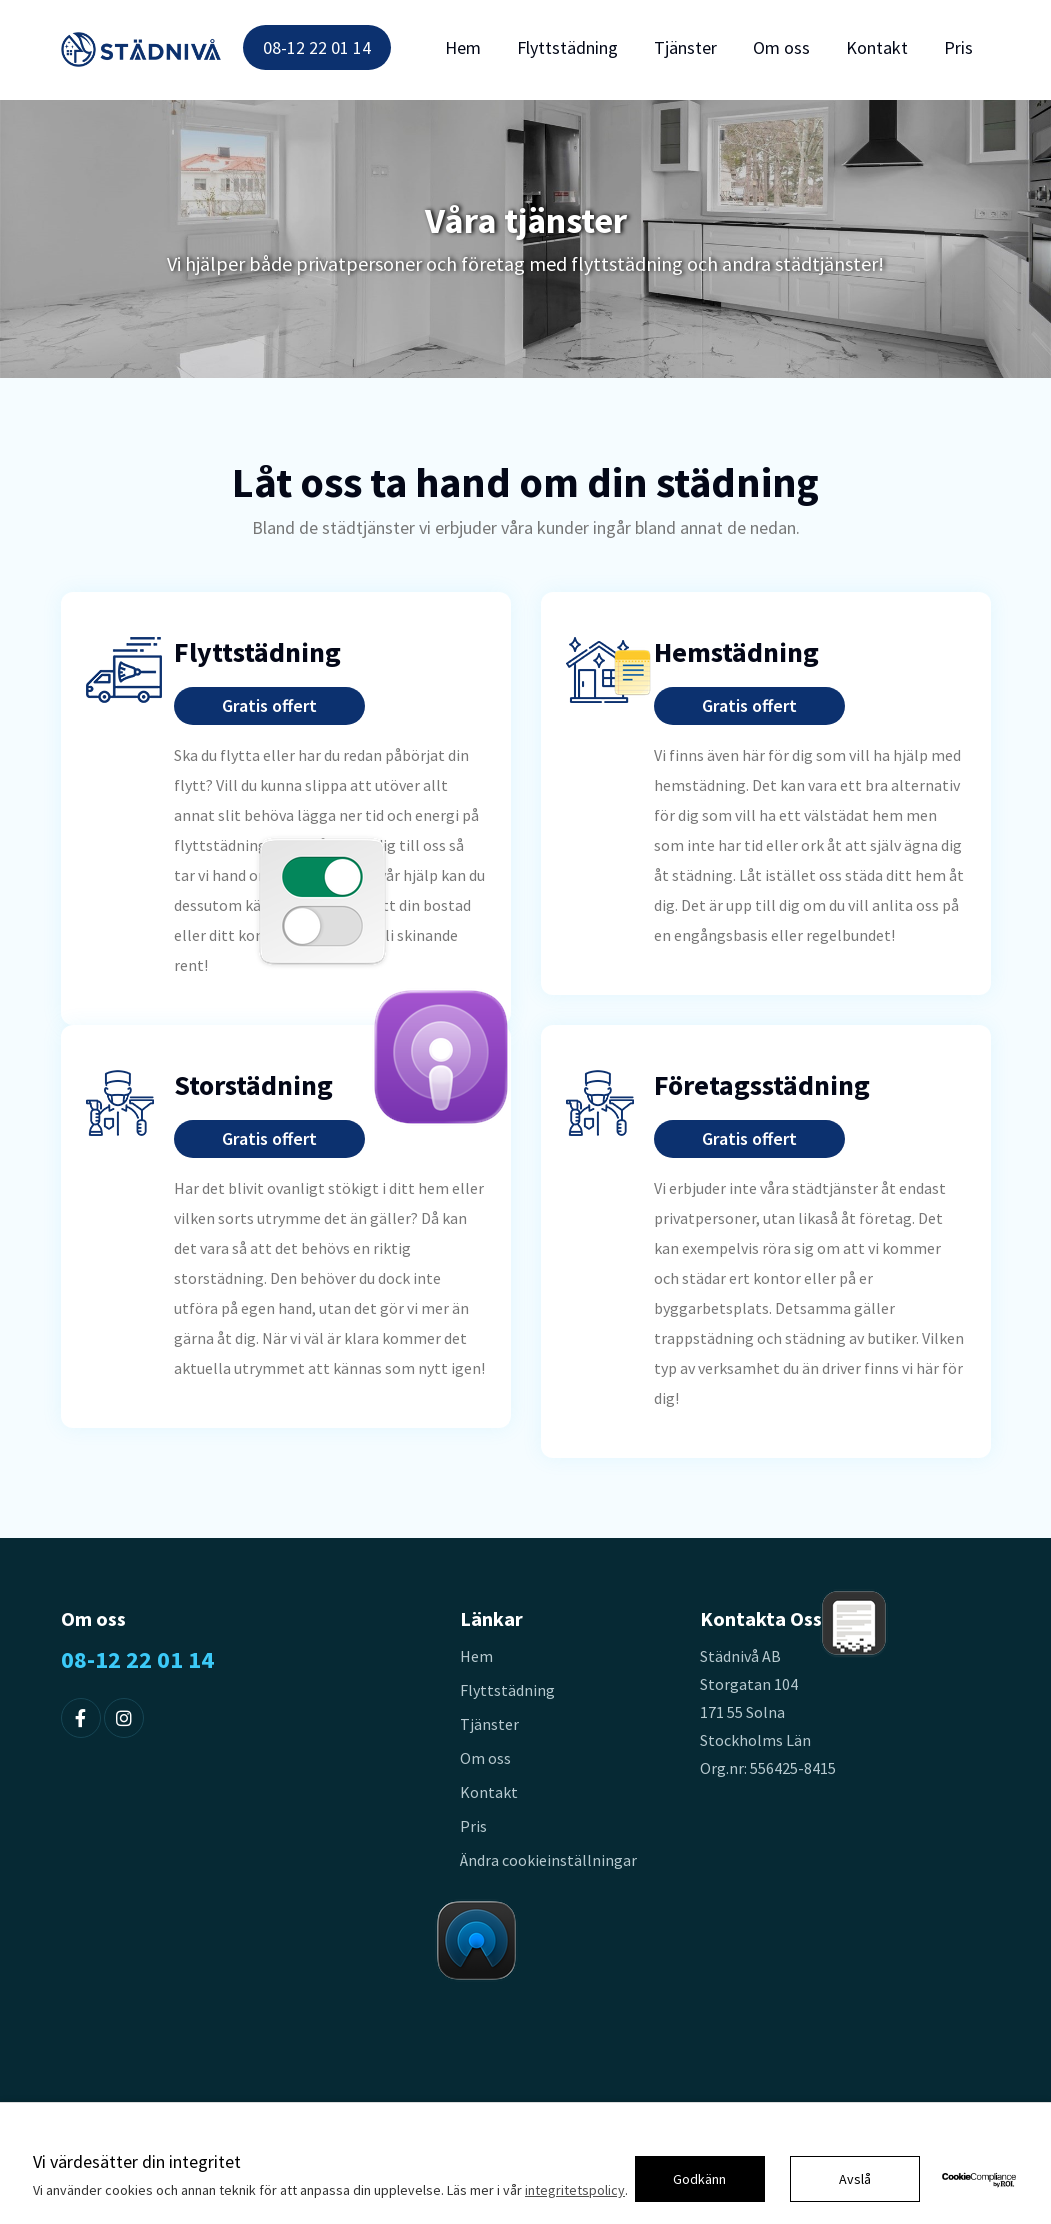 This screenshot has width=1051, height=2224. Describe the element at coordinates (476, 1940) in the screenshot. I see `open airdrop to share files wirelessly` at that location.